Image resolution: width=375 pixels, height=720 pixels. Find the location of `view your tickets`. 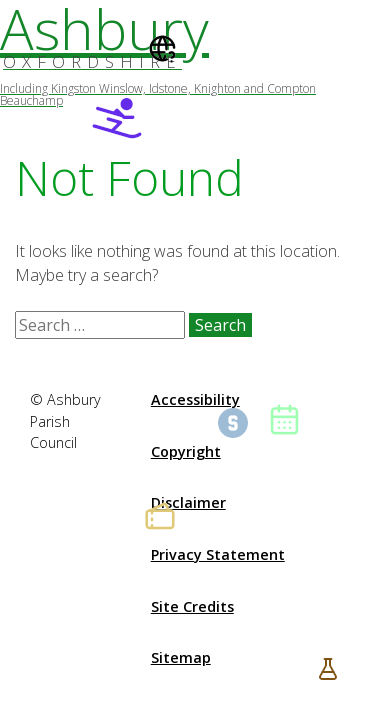

view your tickets is located at coordinates (160, 516).